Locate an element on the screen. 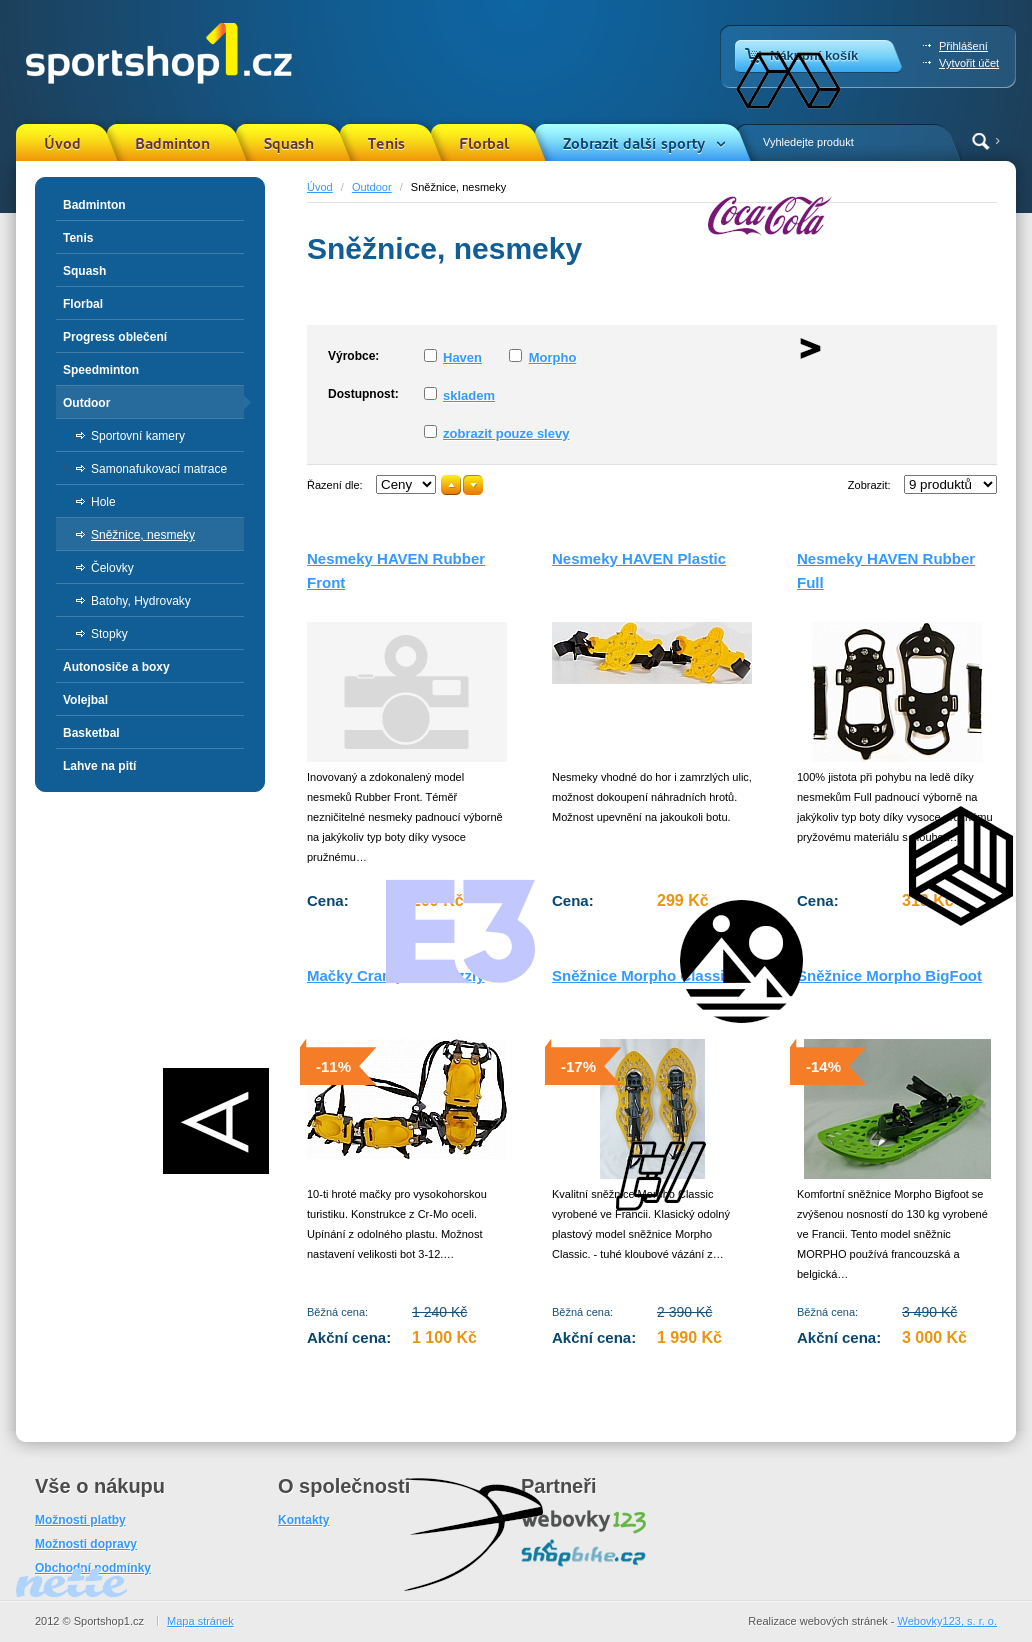  aerospike database logo is located at coordinates (216, 1121).